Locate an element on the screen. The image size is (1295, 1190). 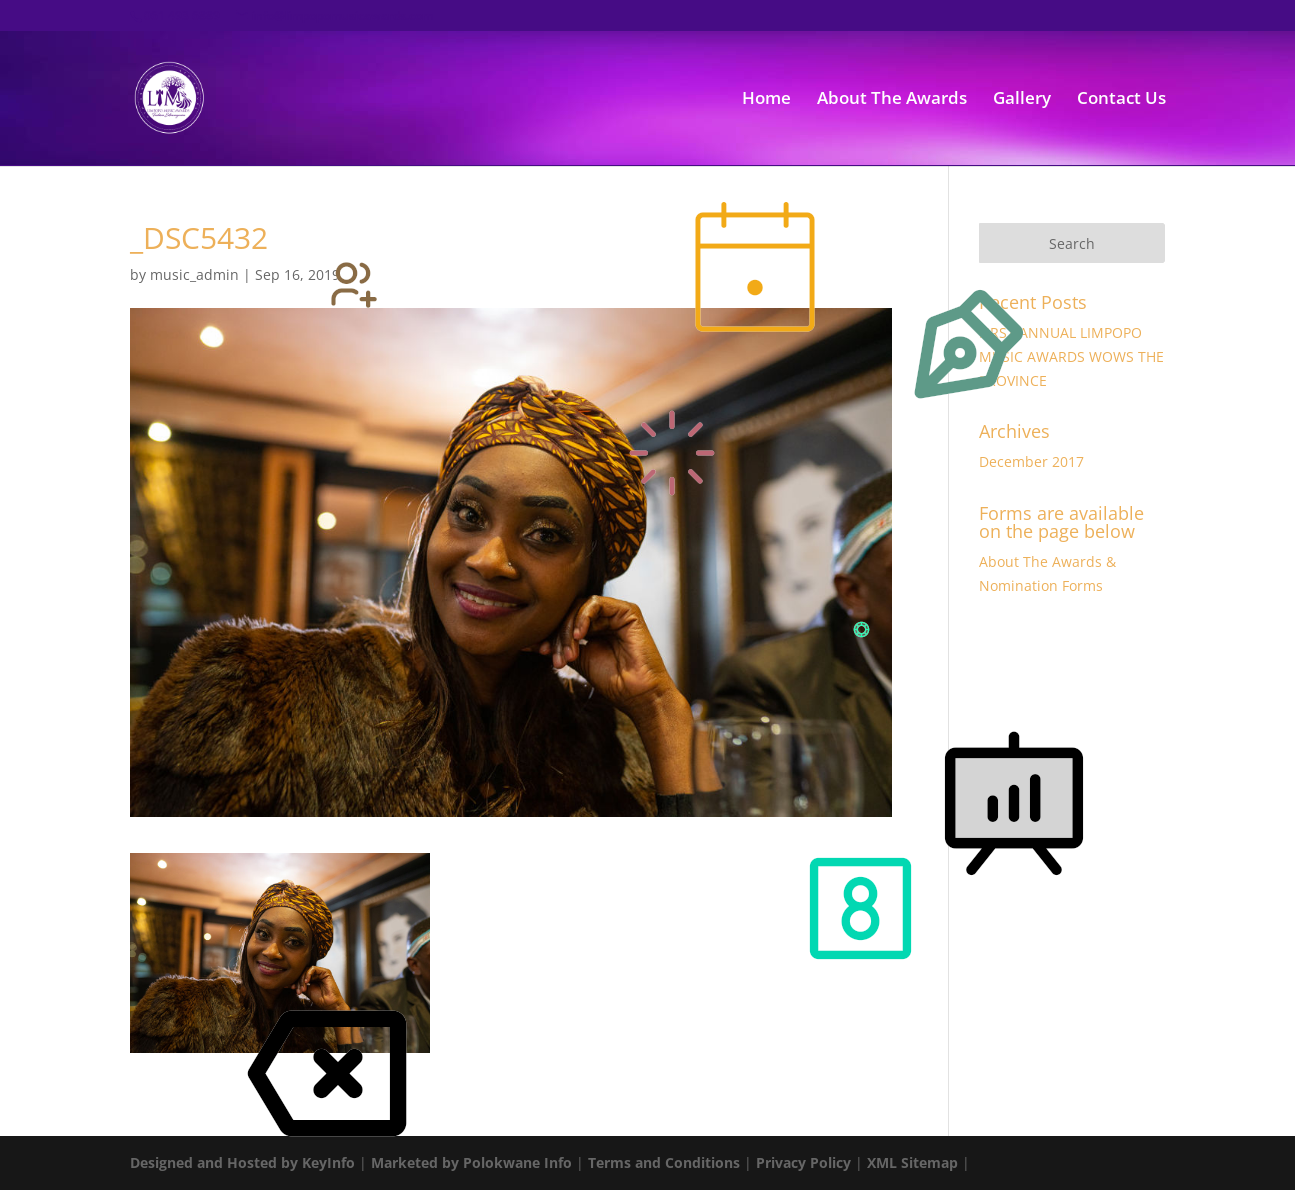
indicates a calendar event or scheduled item is located at coordinates (755, 272).